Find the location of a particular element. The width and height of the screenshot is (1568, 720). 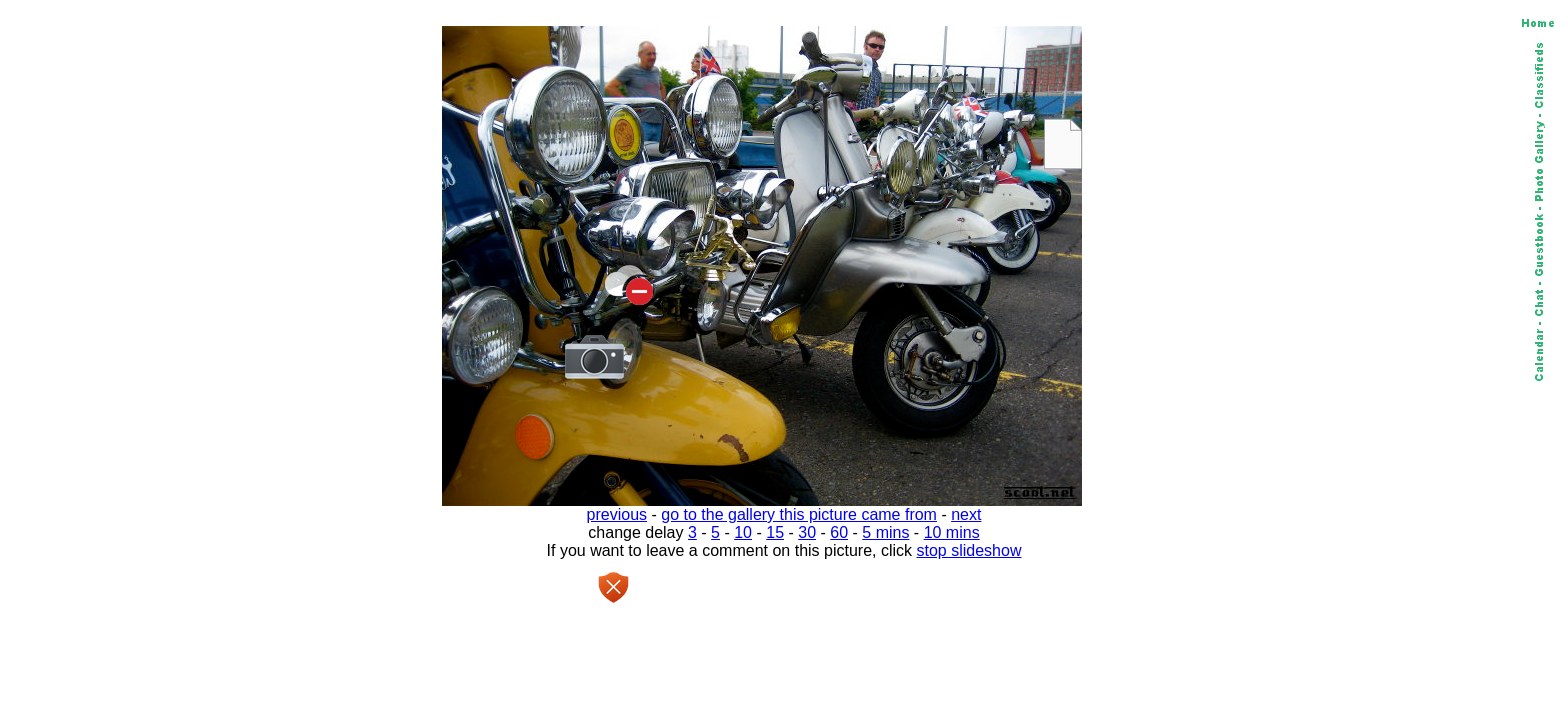

indicates a security error or protection failure is located at coordinates (613, 587).